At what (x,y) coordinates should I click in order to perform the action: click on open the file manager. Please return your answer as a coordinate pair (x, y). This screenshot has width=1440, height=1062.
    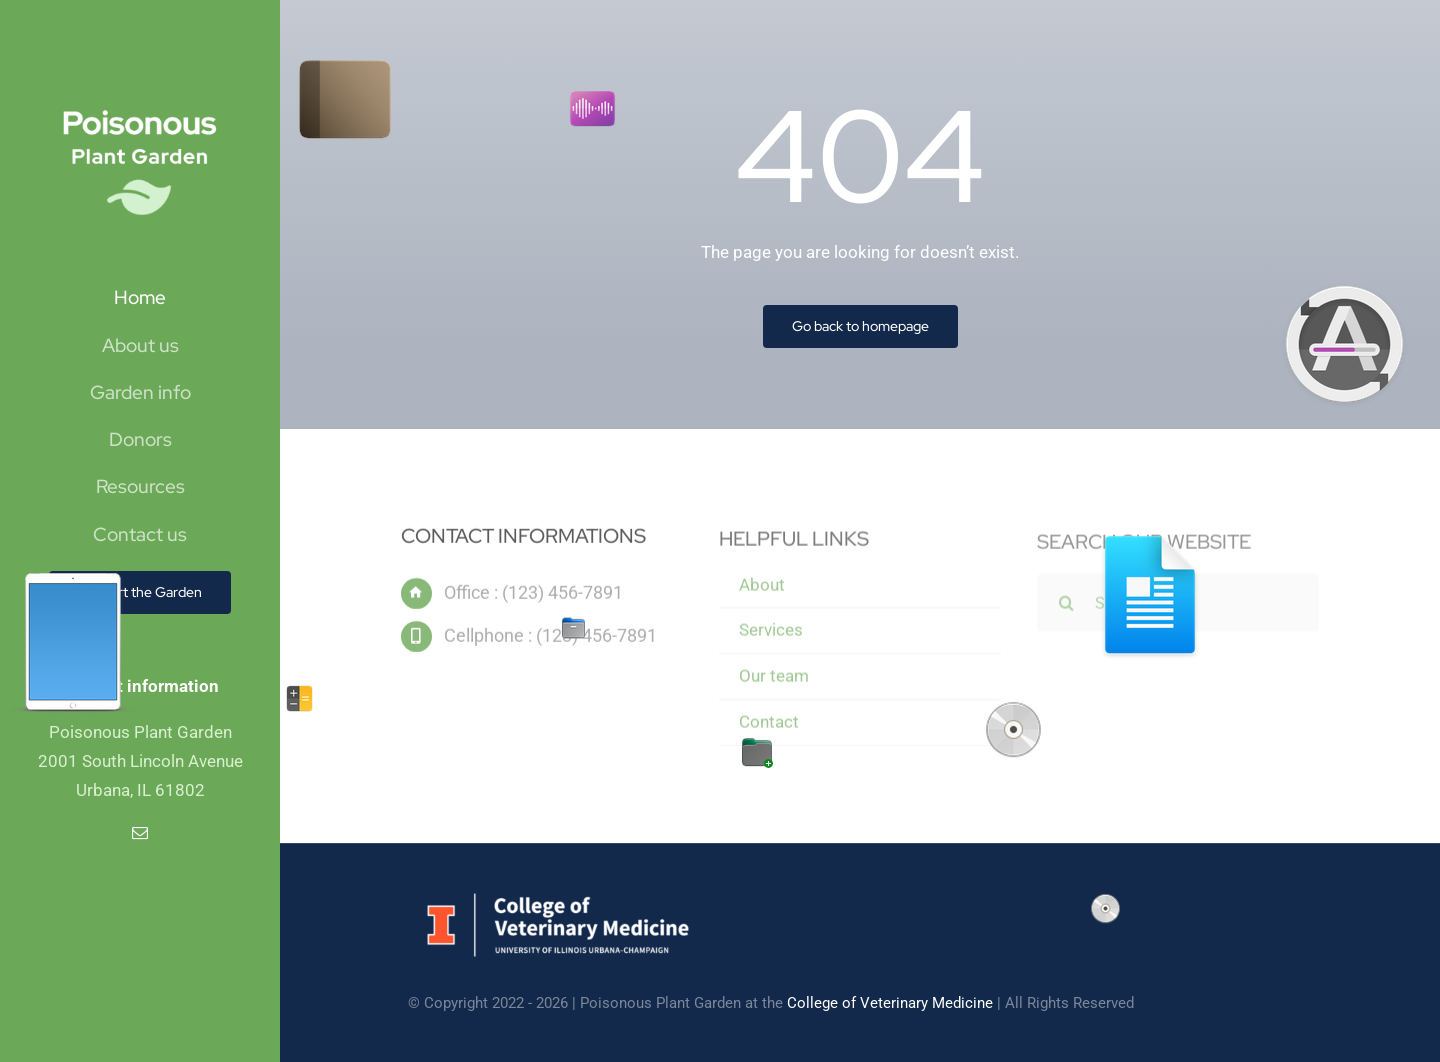
    Looking at the image, I should click on (573, 627).